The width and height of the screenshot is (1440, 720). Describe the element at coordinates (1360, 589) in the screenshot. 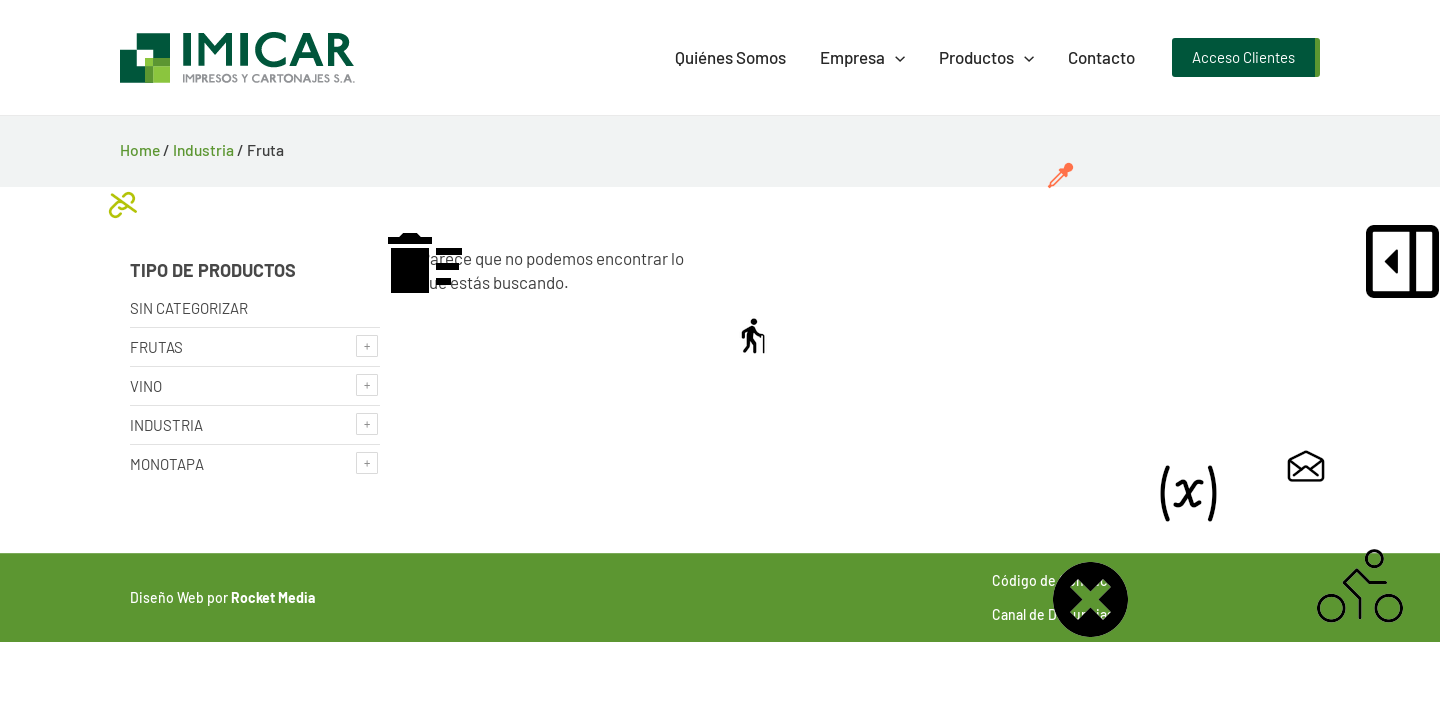

I see `access cycling or bike-related features` at that location.